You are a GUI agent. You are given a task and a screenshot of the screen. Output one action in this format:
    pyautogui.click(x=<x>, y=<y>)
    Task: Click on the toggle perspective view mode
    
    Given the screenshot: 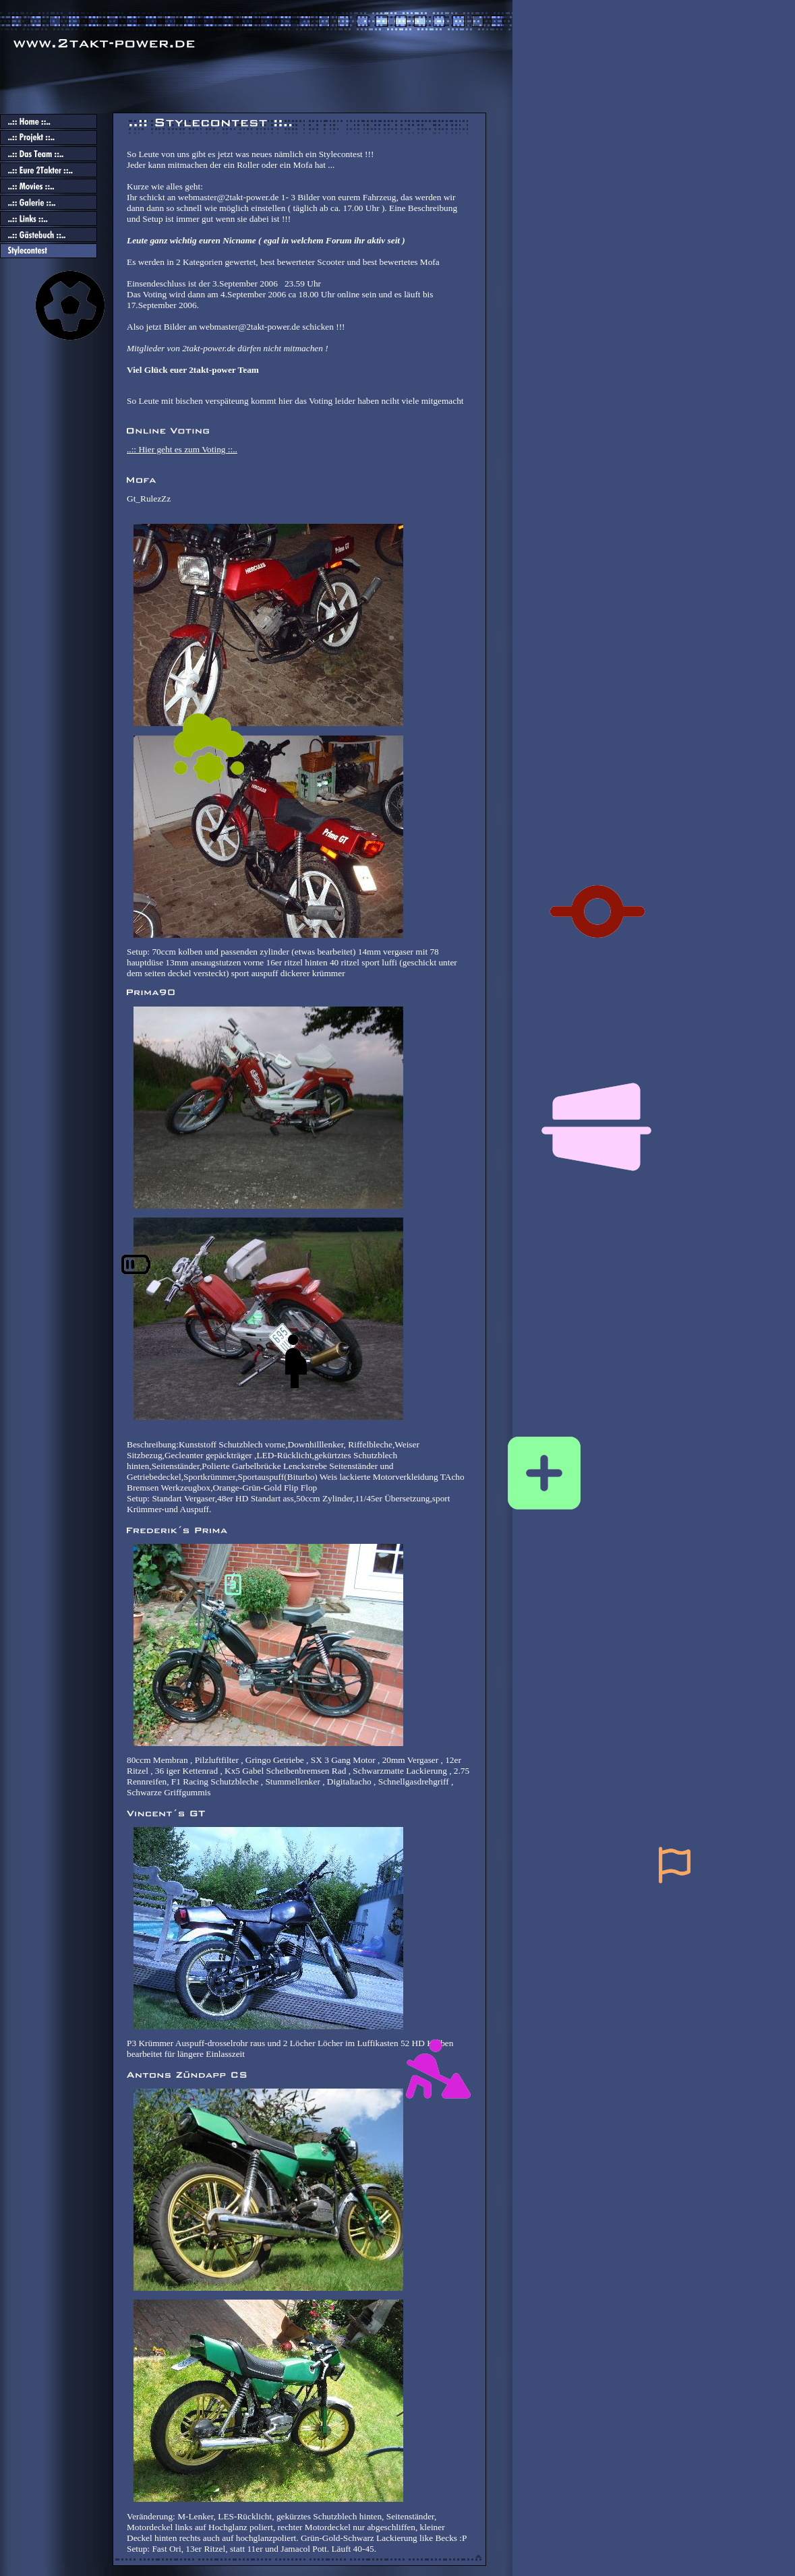 What is the action you would take?
    pyautogui.click(x=596, y=1127)
    